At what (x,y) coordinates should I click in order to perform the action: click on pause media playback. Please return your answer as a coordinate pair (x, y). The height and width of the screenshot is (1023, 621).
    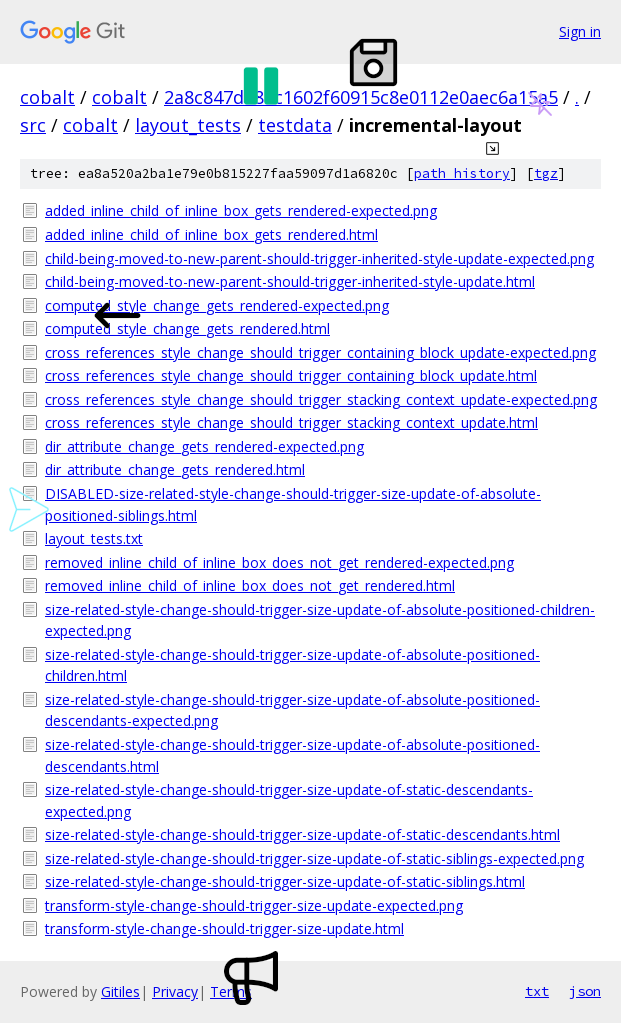
    Looking at the image, I should click on (261, 86).